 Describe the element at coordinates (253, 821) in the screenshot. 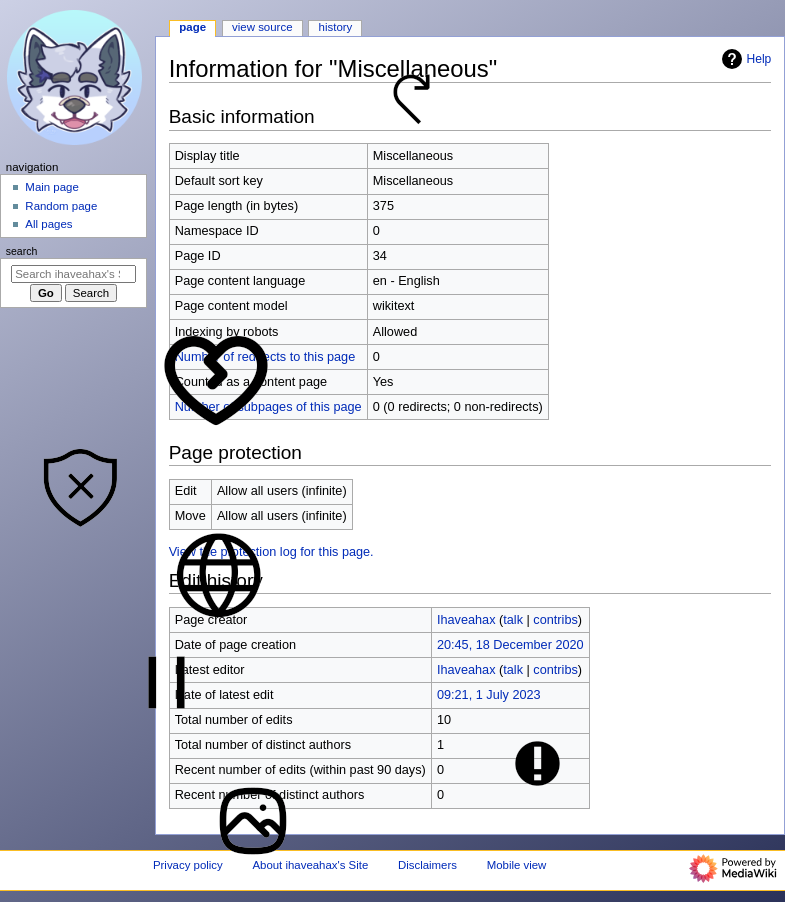

I see `view photo gallery` at that location.